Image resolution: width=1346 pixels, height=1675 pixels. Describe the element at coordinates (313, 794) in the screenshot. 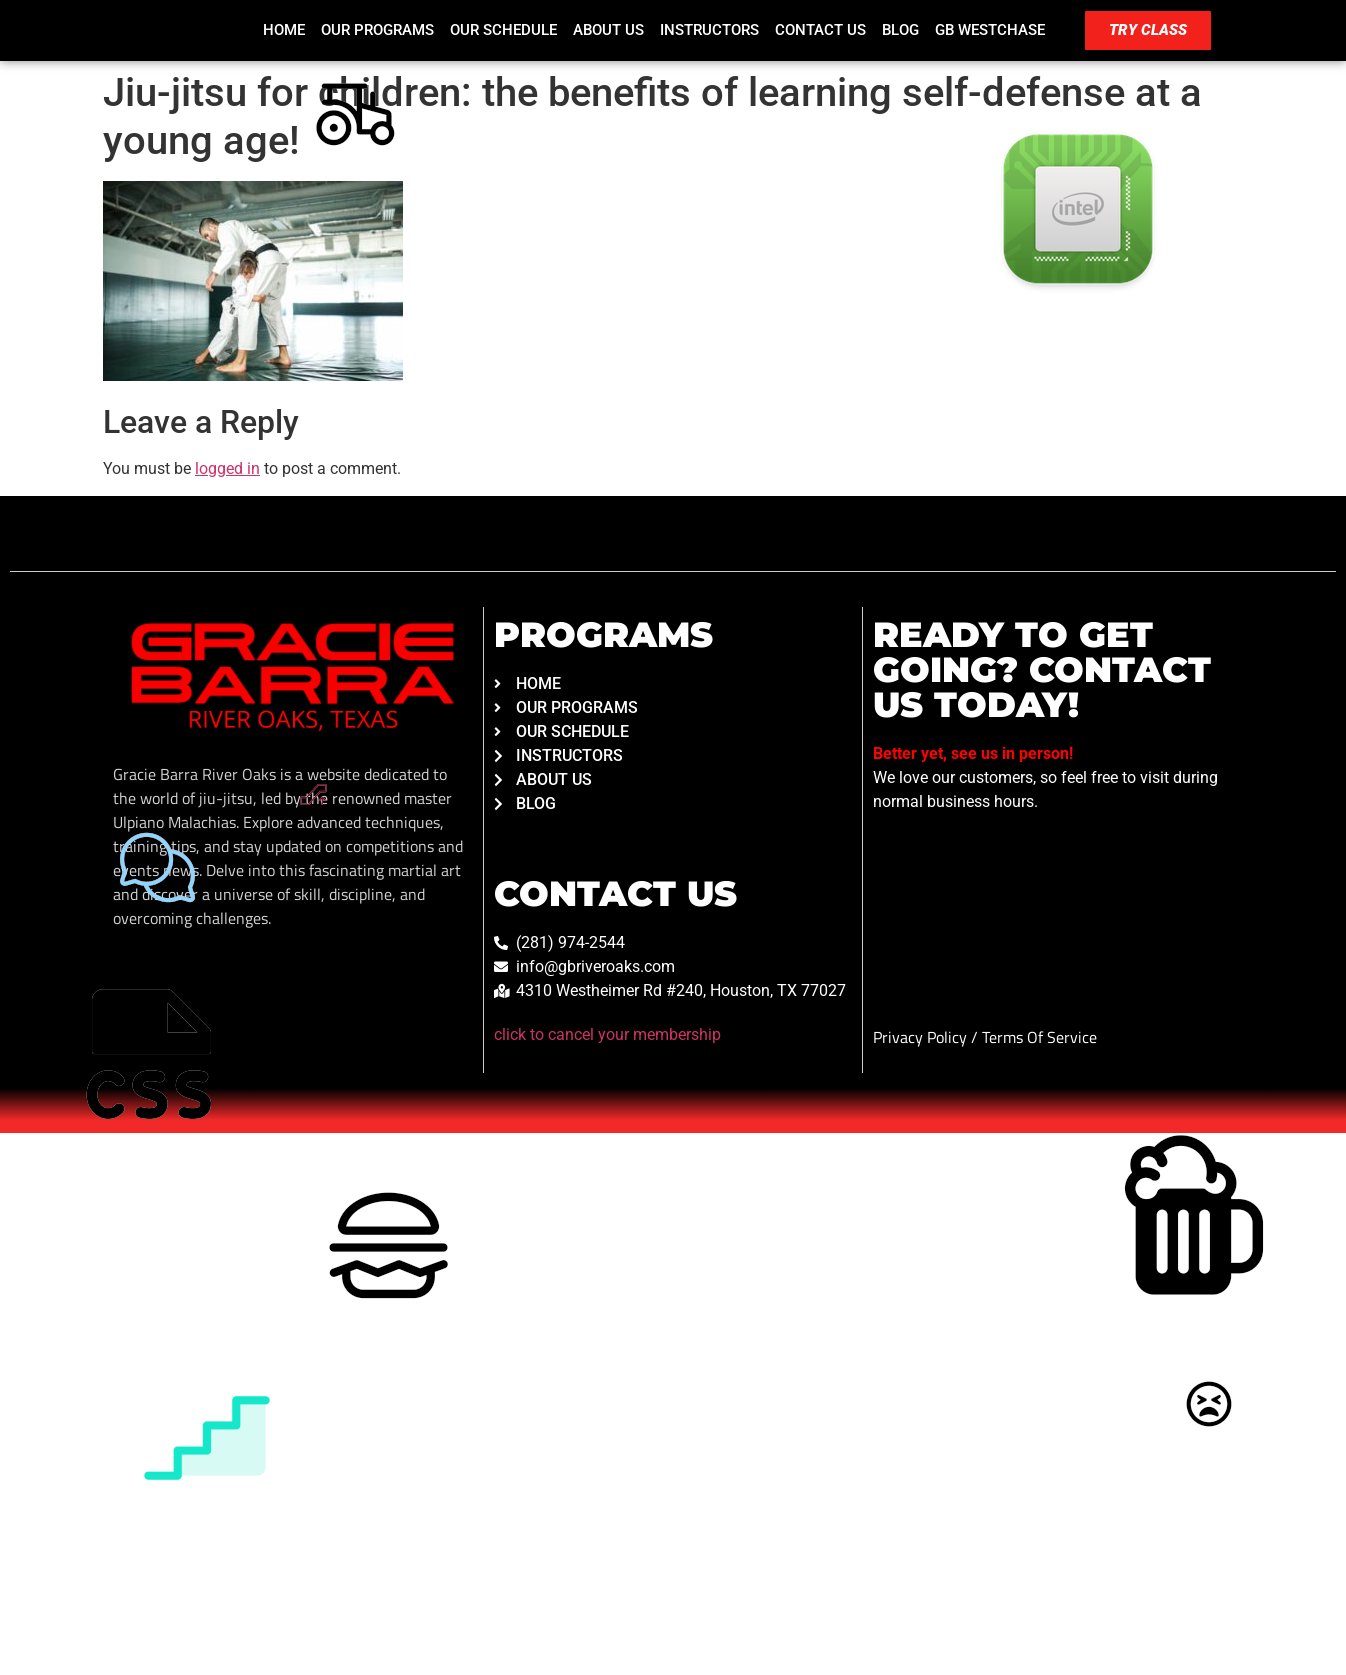

I see `indicates escalator going up` at that location.